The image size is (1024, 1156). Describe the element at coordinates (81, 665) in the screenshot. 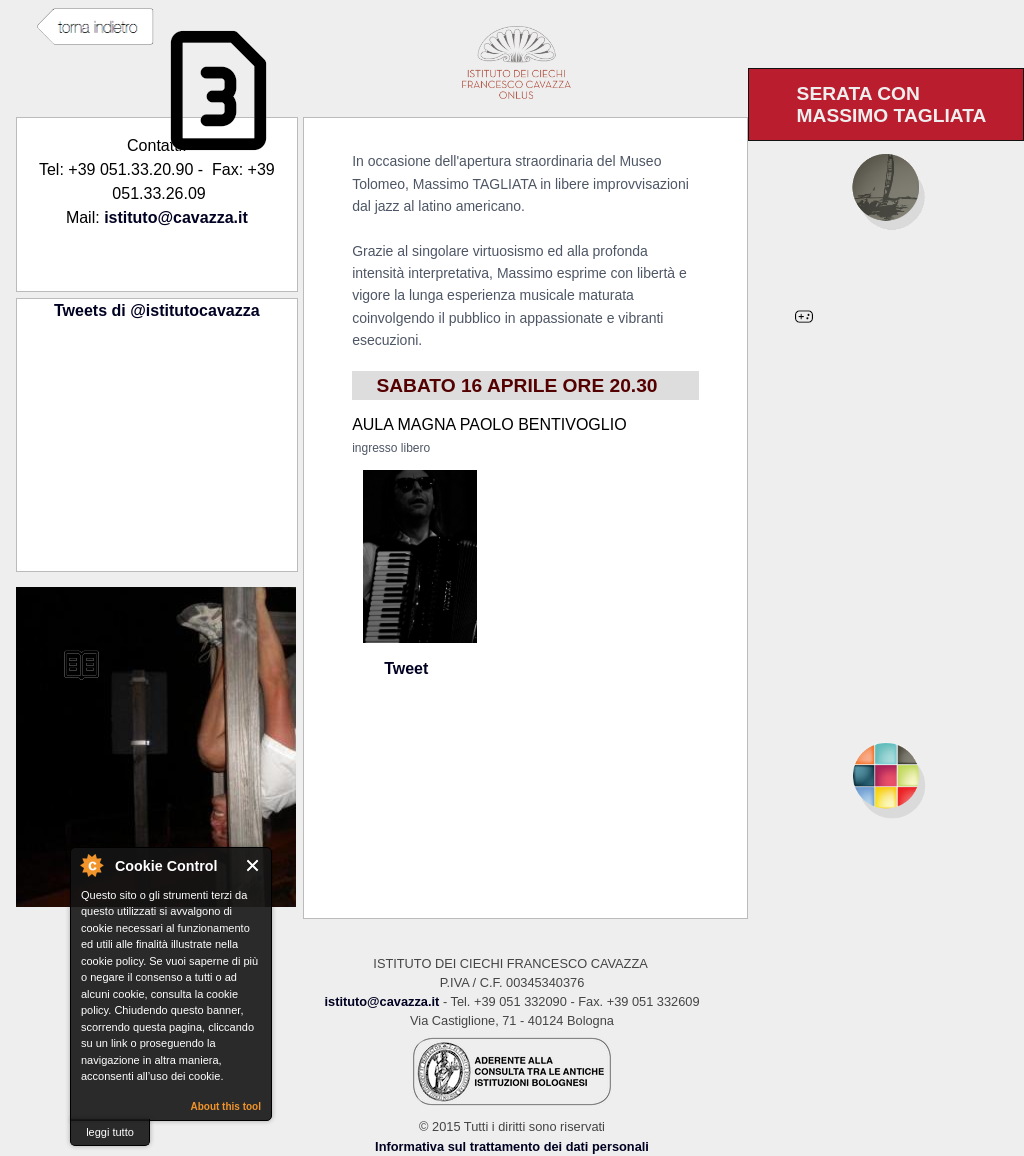

I see `open documentation or help guide` at that location.